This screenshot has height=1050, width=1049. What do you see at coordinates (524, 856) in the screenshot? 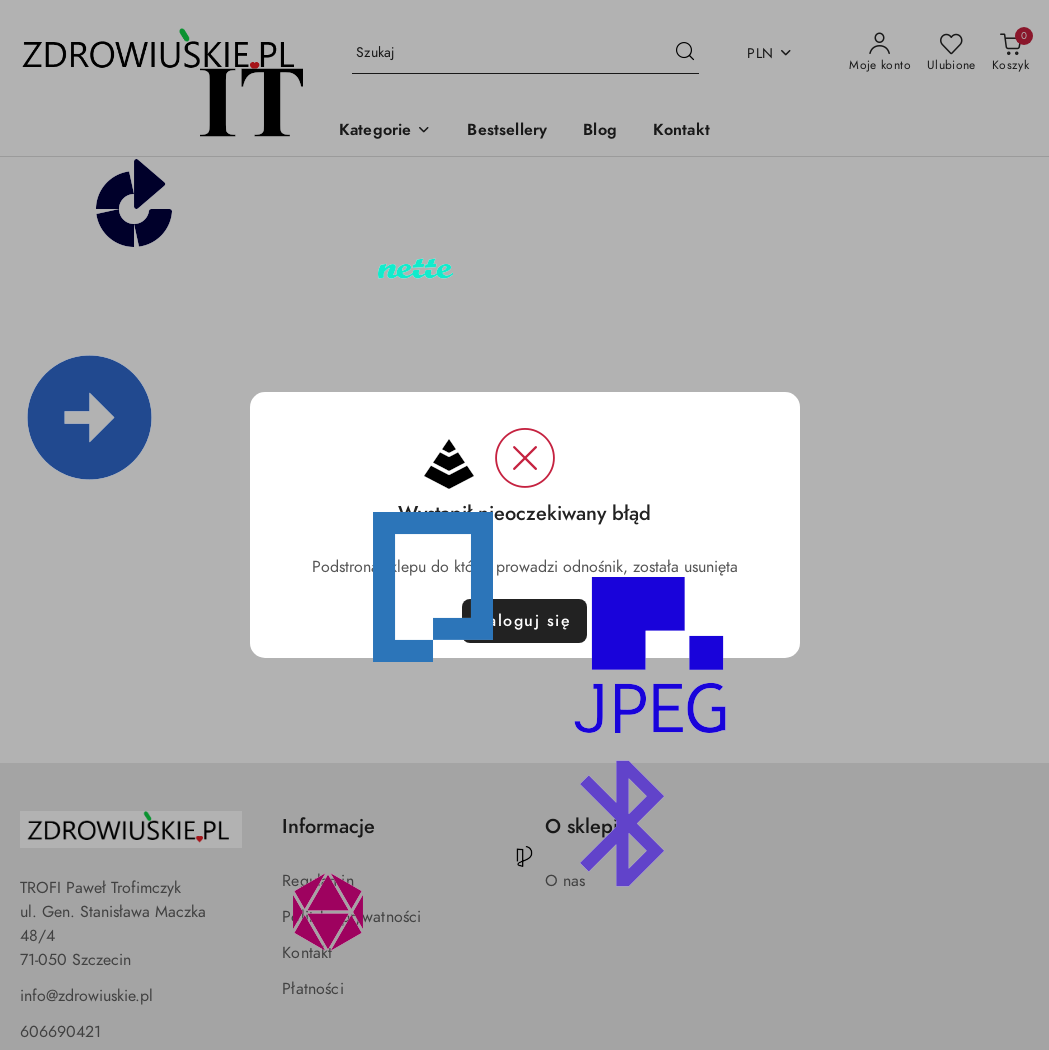
I see `open Progate coding learning platform` at bounding box center [524, 856].